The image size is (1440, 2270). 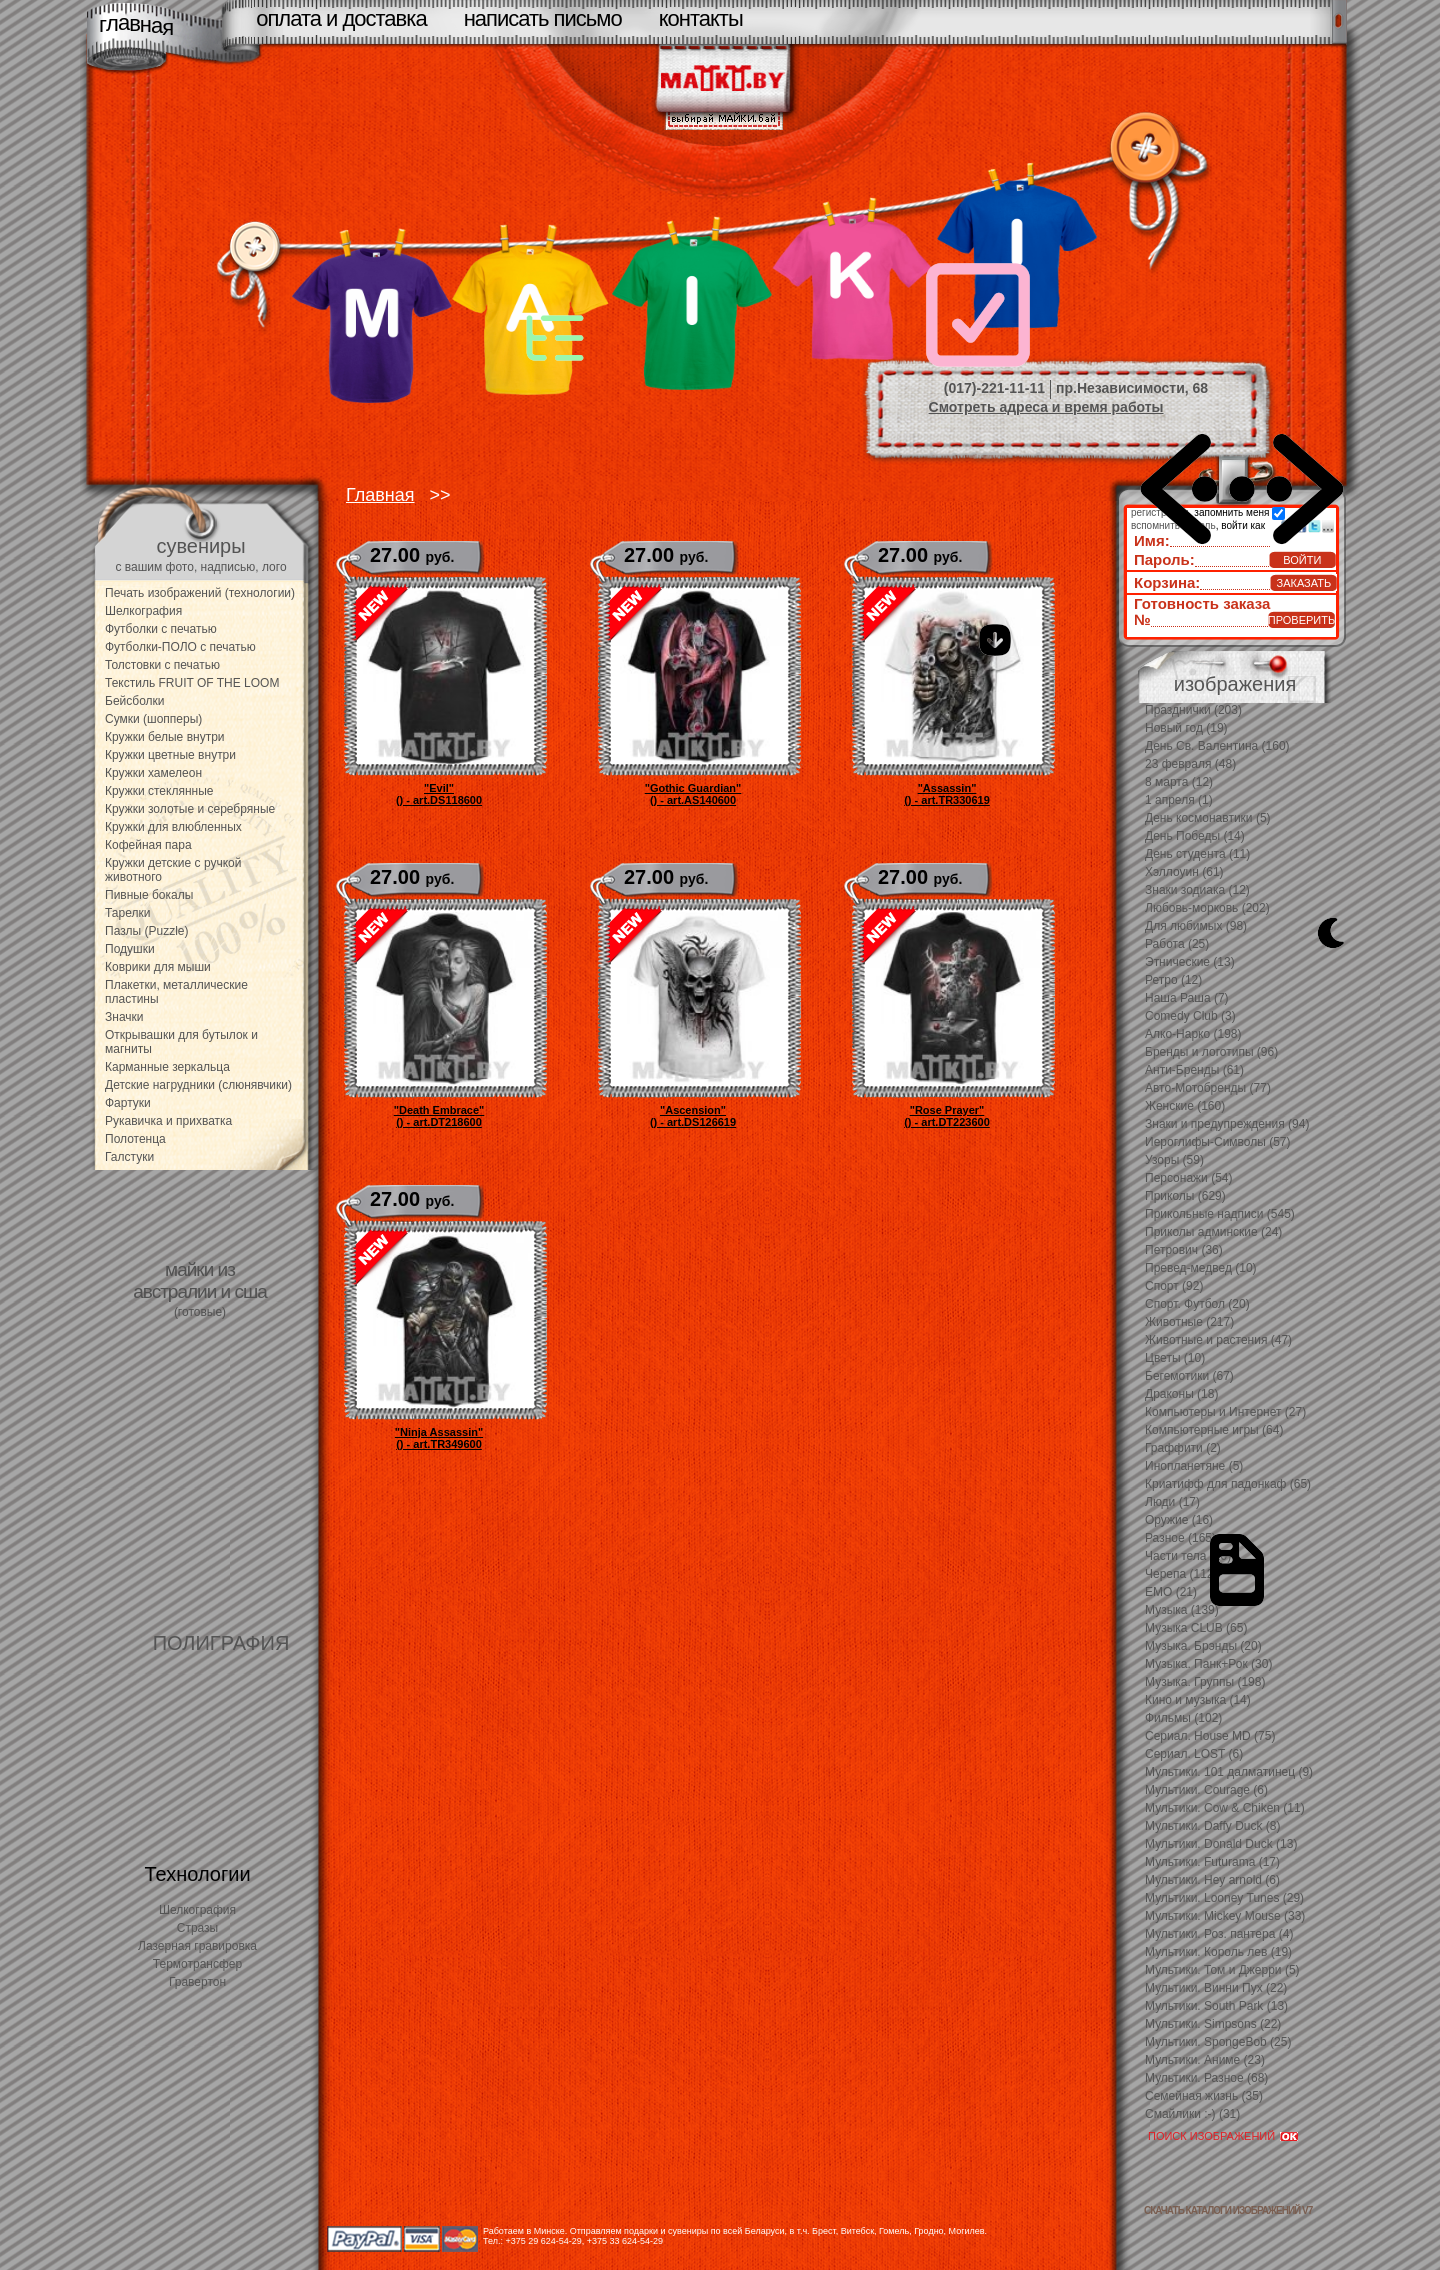 I want to click on toggle dark mode, so click(x=1333, y=933).